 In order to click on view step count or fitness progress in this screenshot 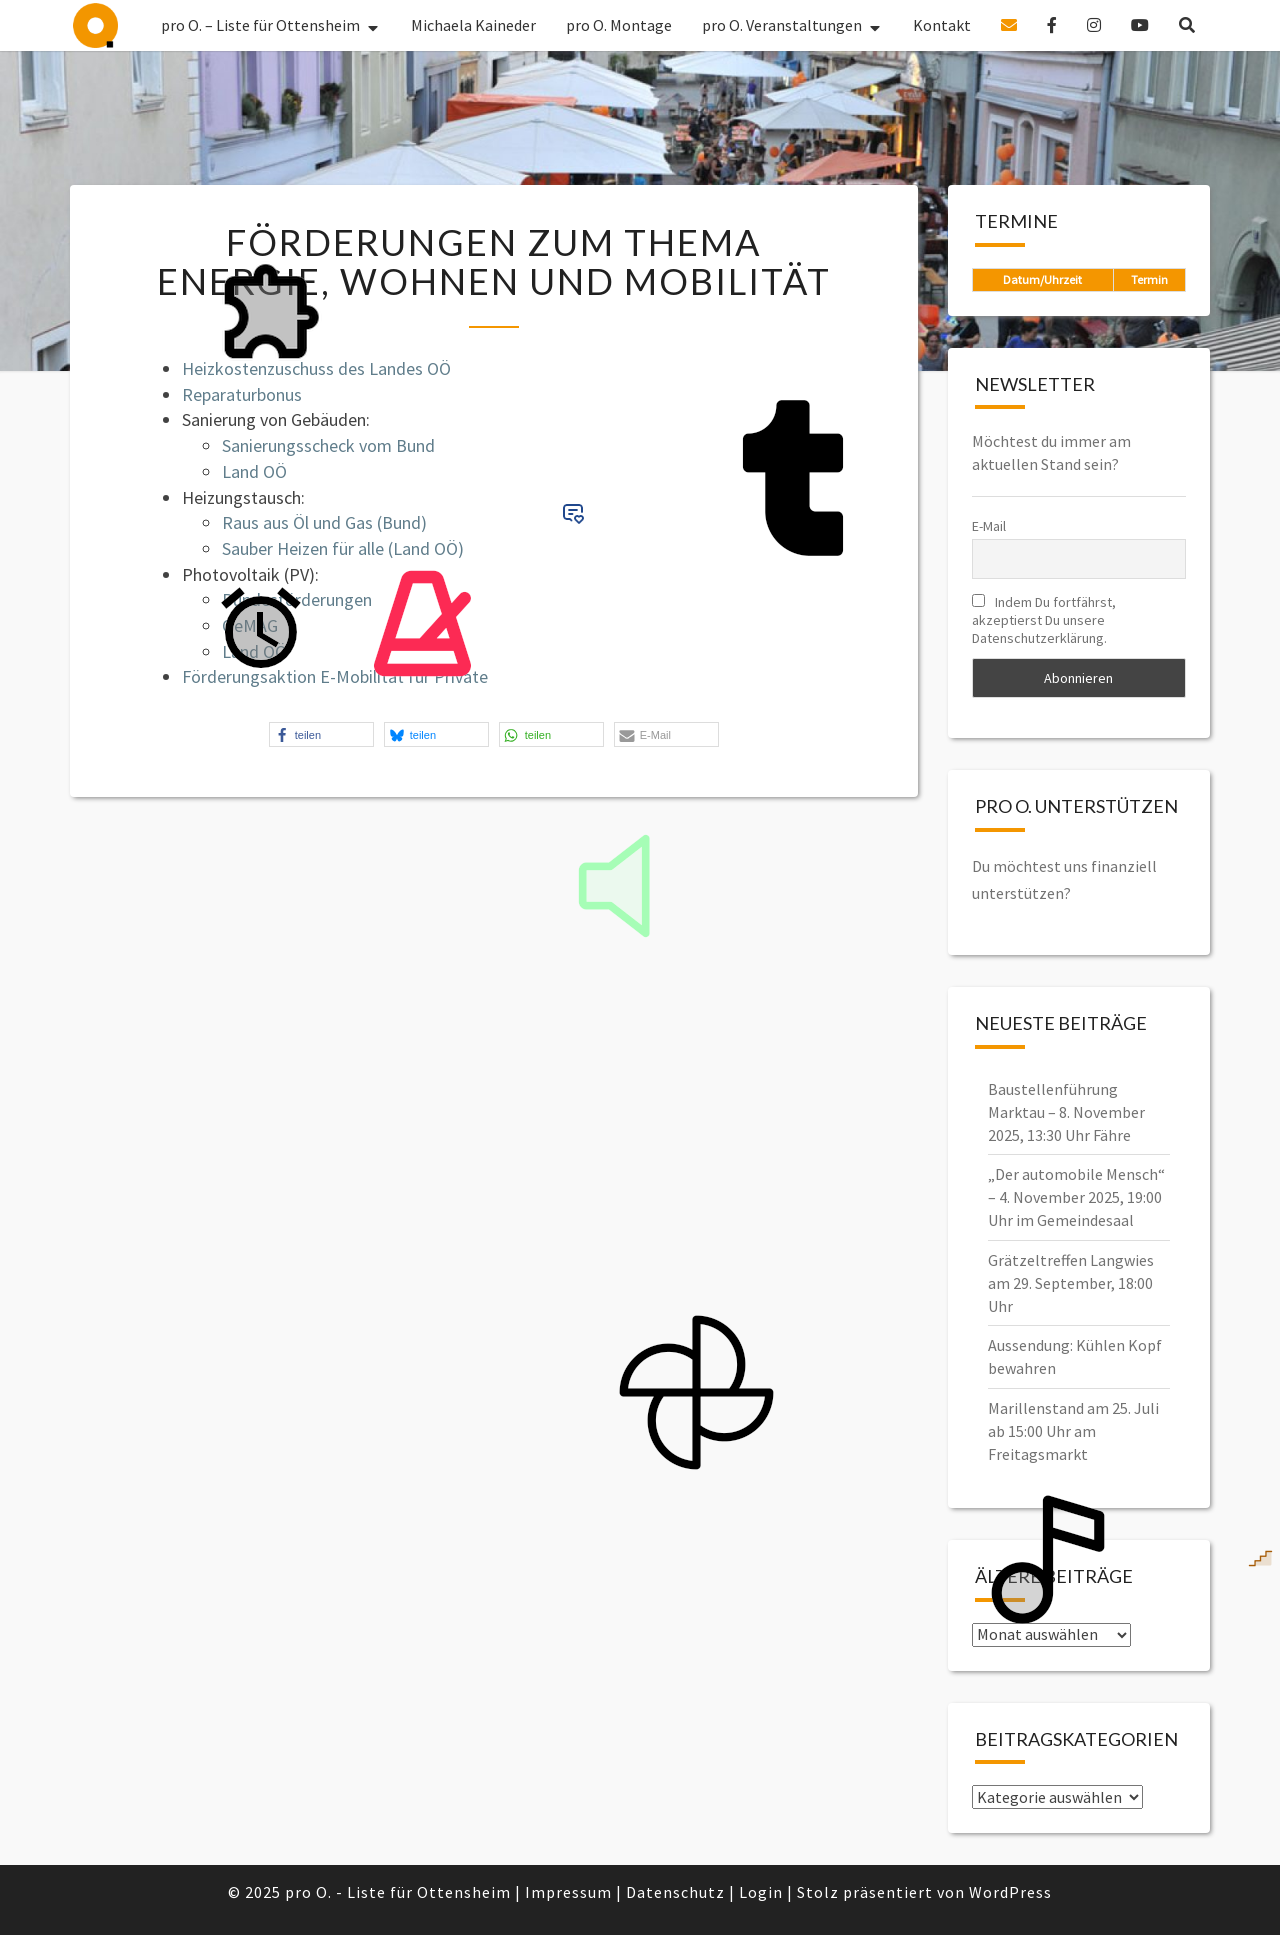, I will do `click(1260, 1558)`.